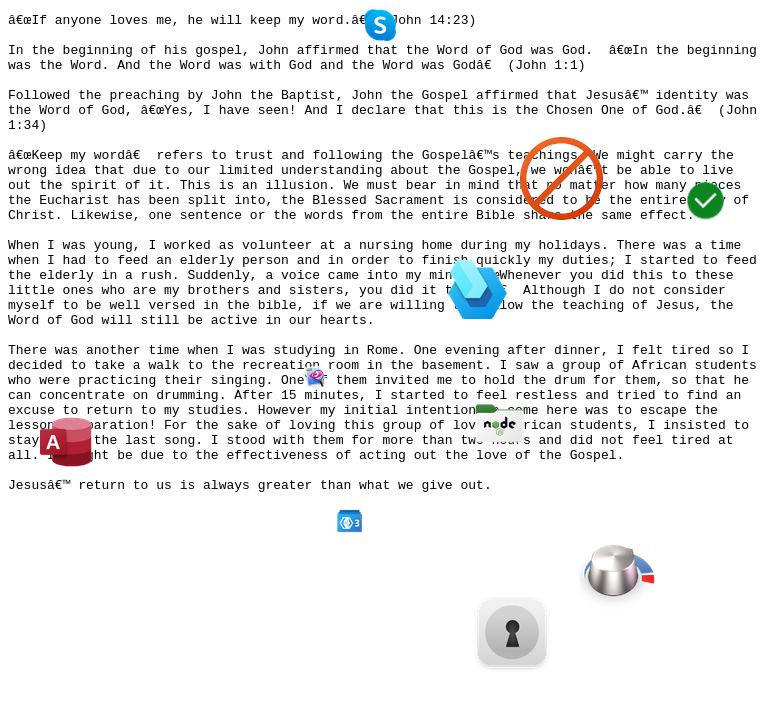 This screenshot has height=720, width=768. I want to click on test or preview quick look functionality, so click(314, 376).